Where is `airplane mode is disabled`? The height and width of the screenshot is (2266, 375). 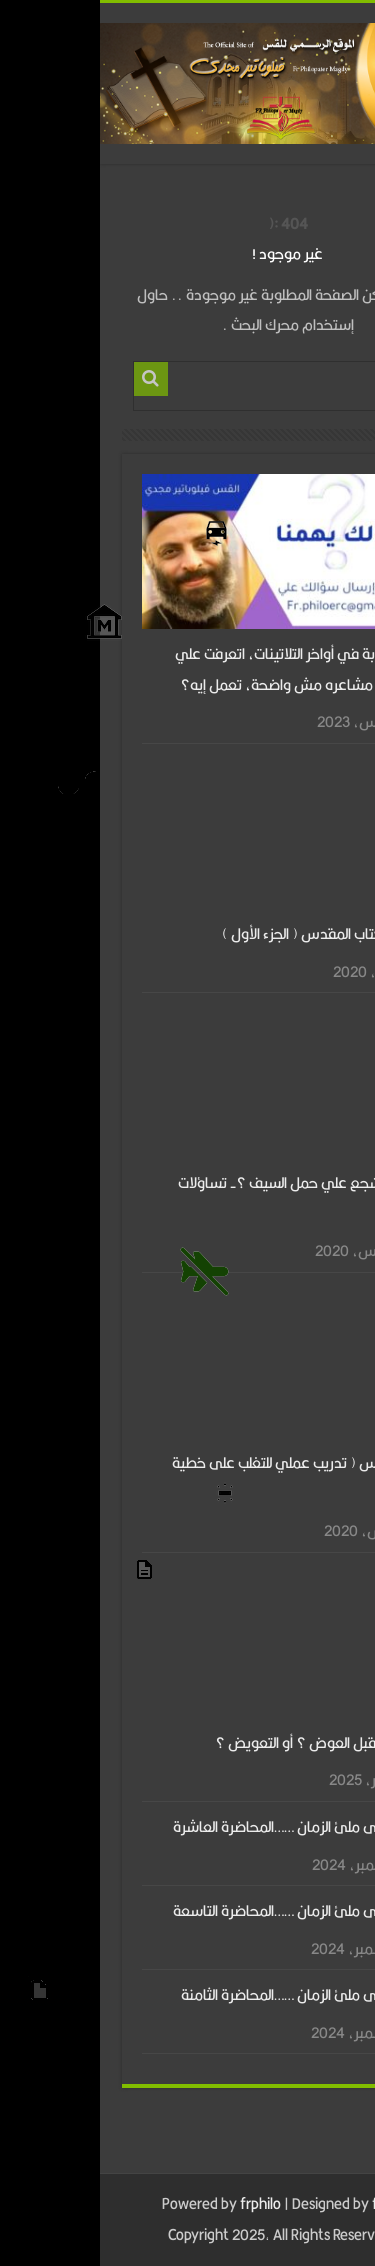
airplane mode is disabled is located at coordinates (204, 1271).